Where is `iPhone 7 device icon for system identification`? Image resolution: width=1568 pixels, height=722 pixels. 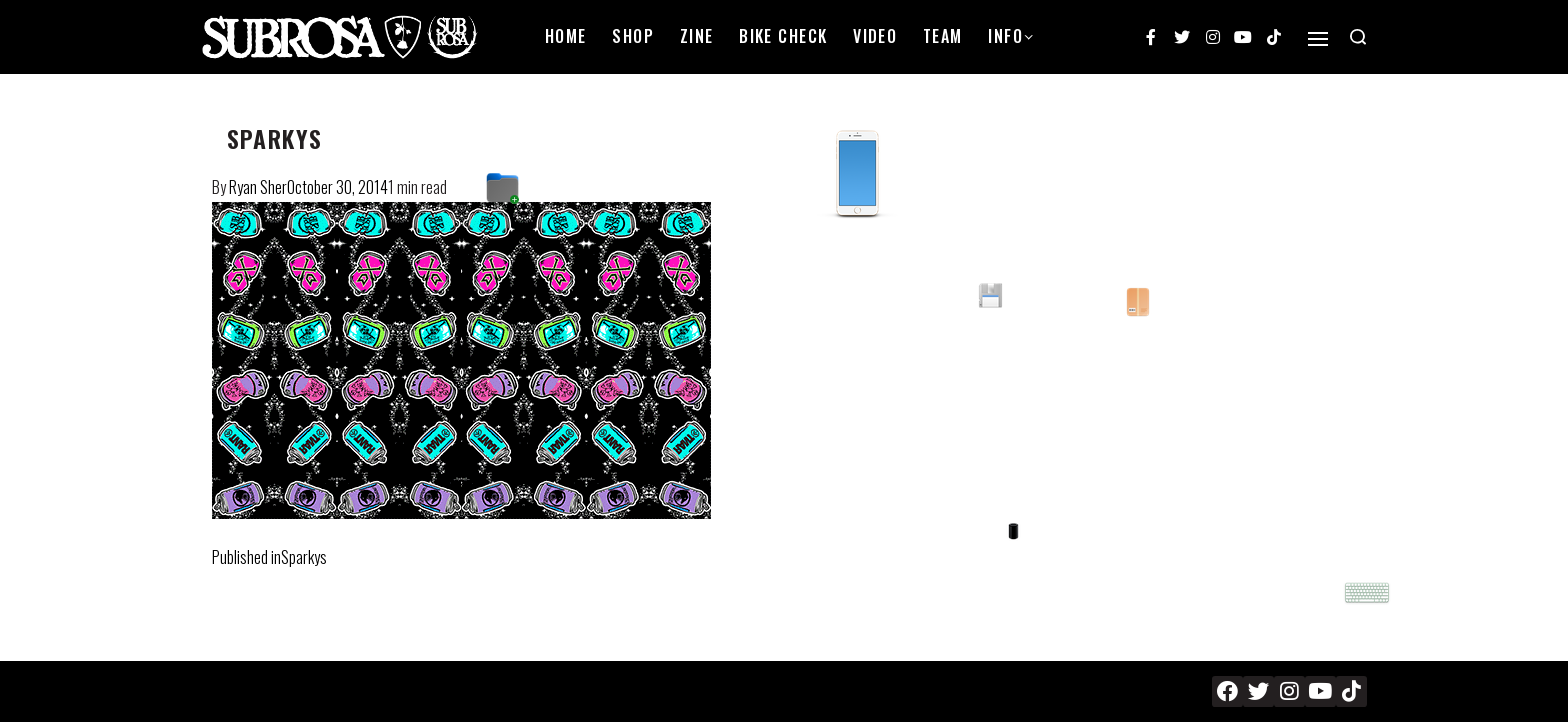
iPhone 7 device icon for system identification is located at coordinates (857, 174).